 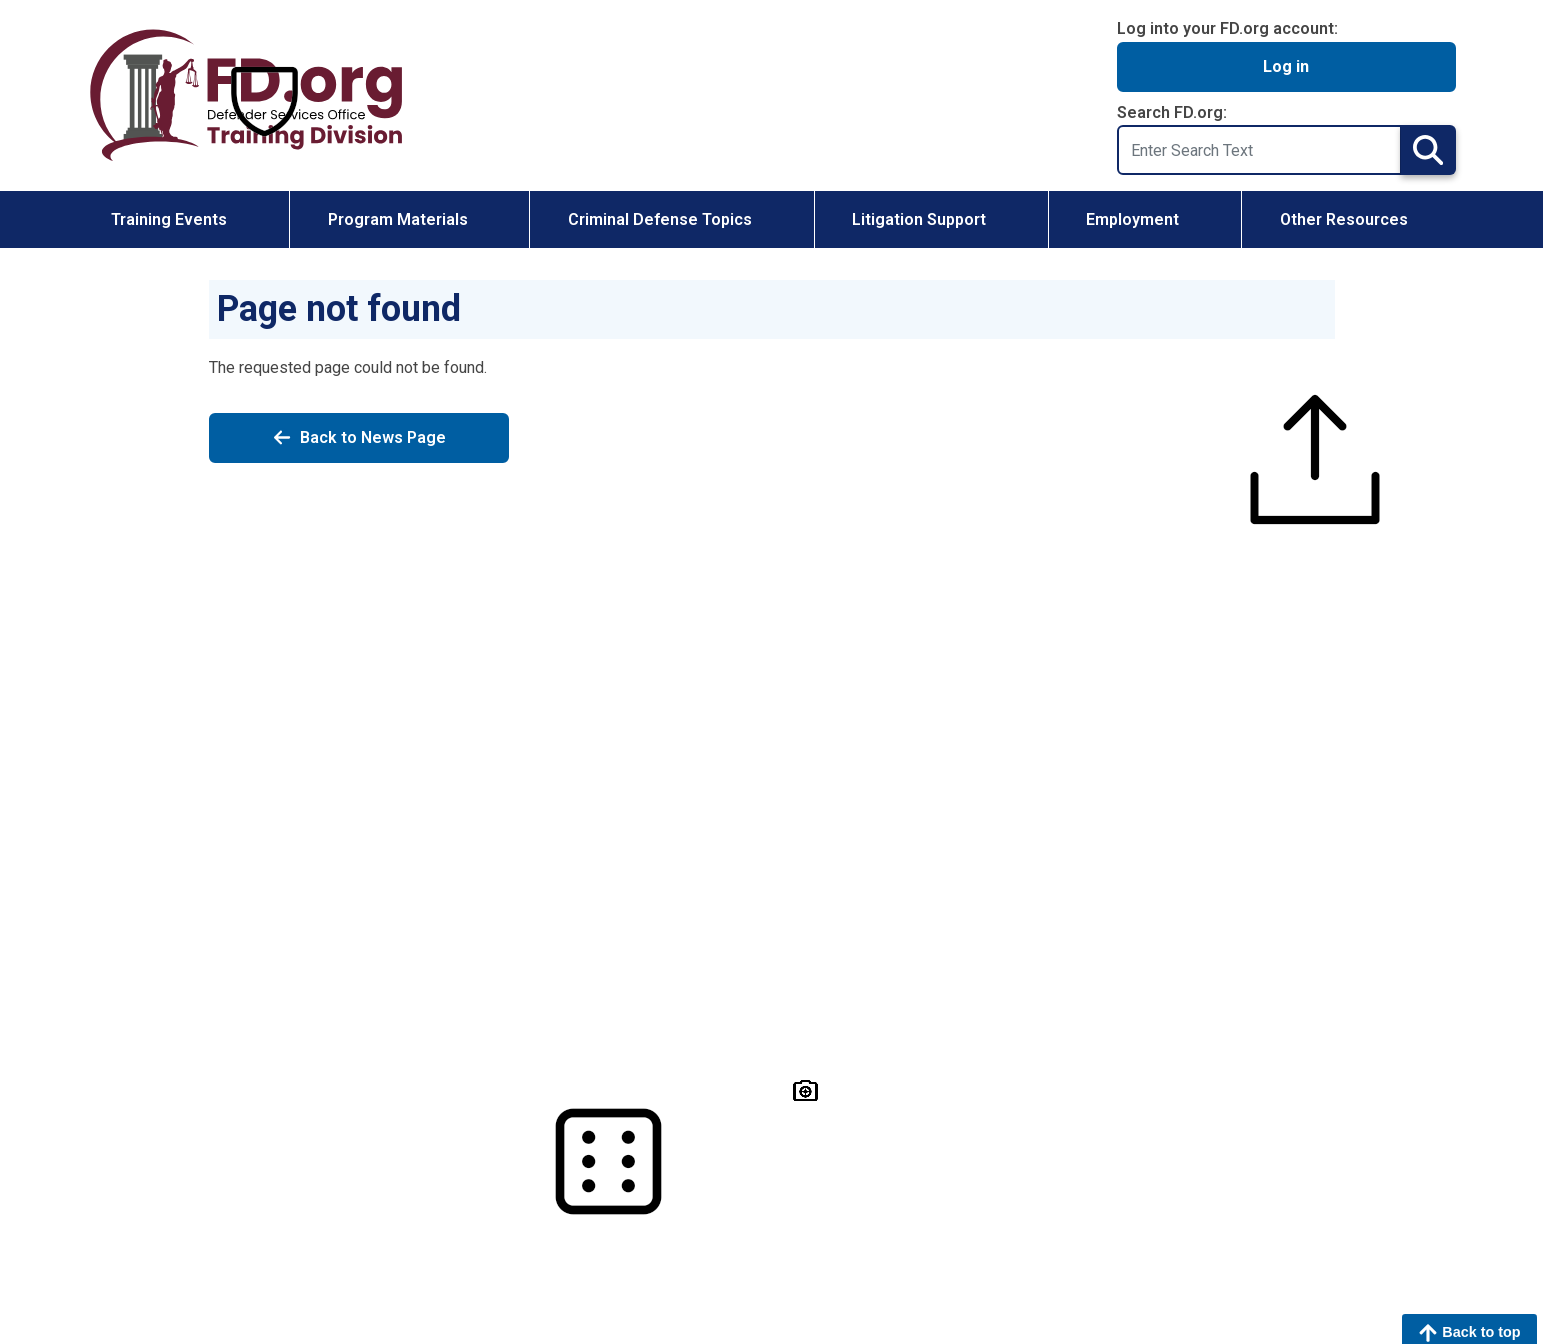 What do you see at coordinates (1315, 465) in the screenshot?
I see `upload a file or document` at bounding box center [1315, 465].